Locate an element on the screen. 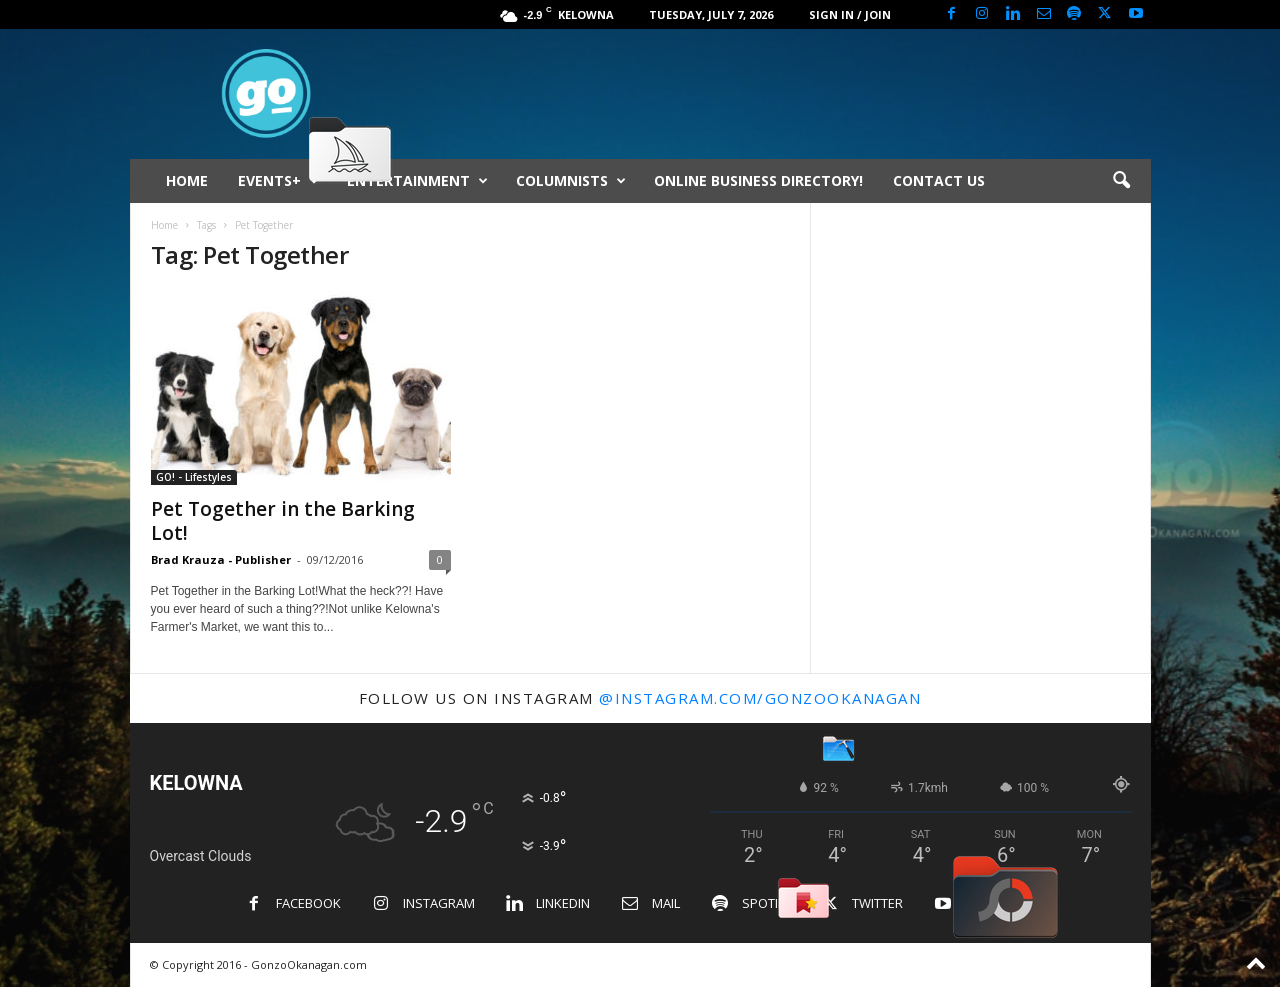 This screenshot has height=987, width=1280. open your bookmarked files folder is located at coordinates (803, 899).